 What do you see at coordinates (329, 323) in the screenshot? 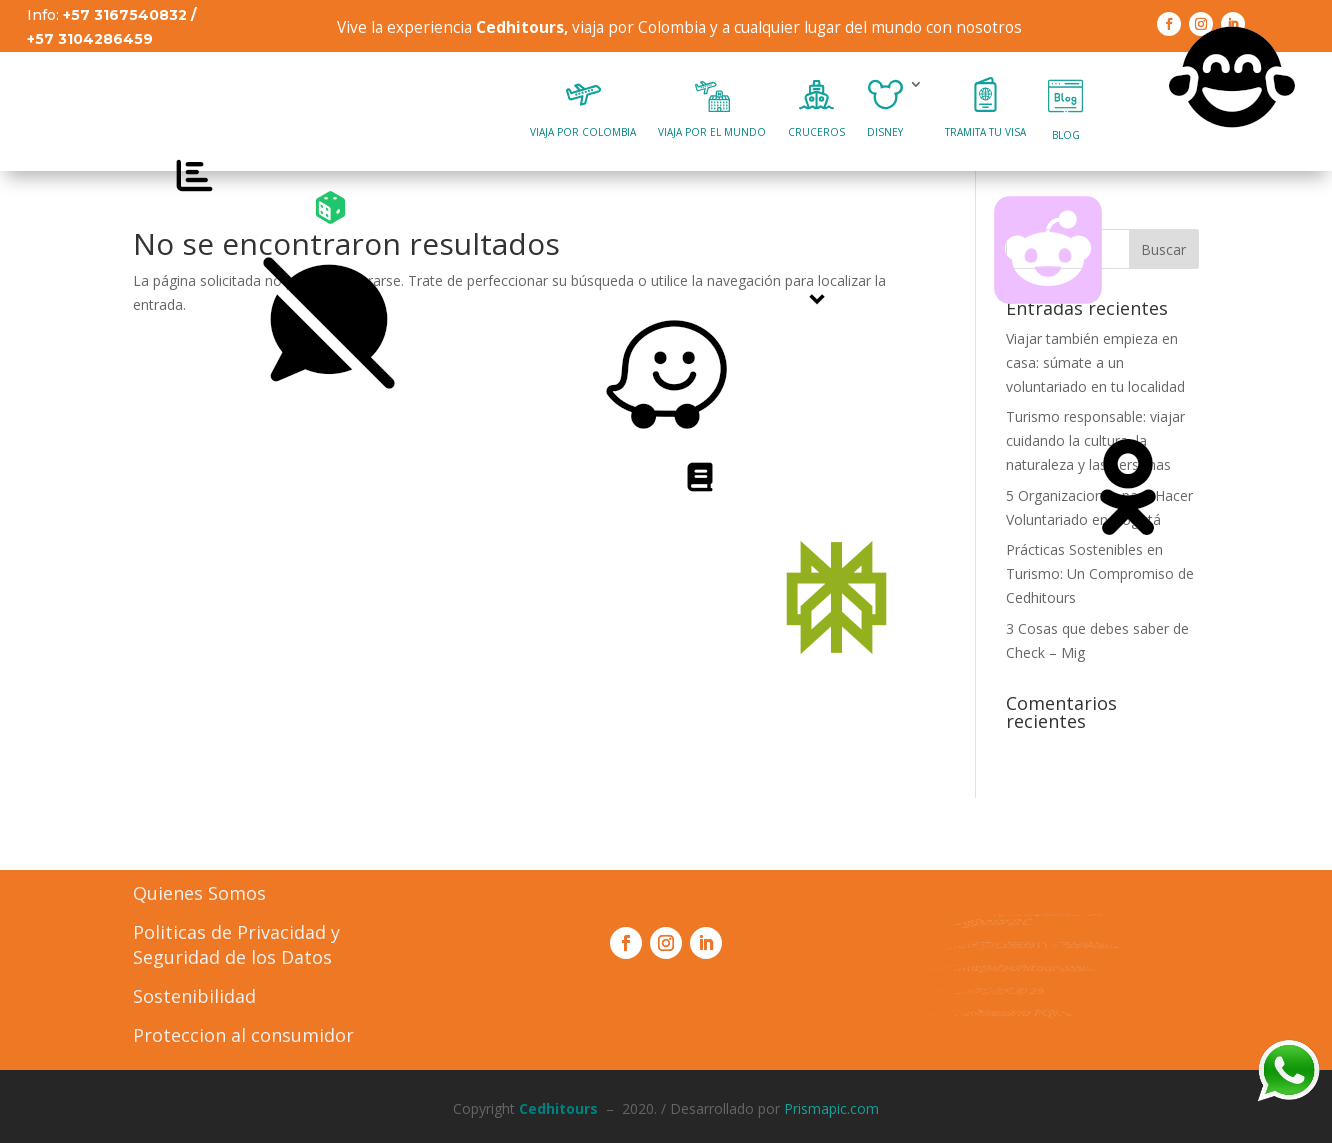
I see `mute or disable comments` at bounding box center [329, 323].